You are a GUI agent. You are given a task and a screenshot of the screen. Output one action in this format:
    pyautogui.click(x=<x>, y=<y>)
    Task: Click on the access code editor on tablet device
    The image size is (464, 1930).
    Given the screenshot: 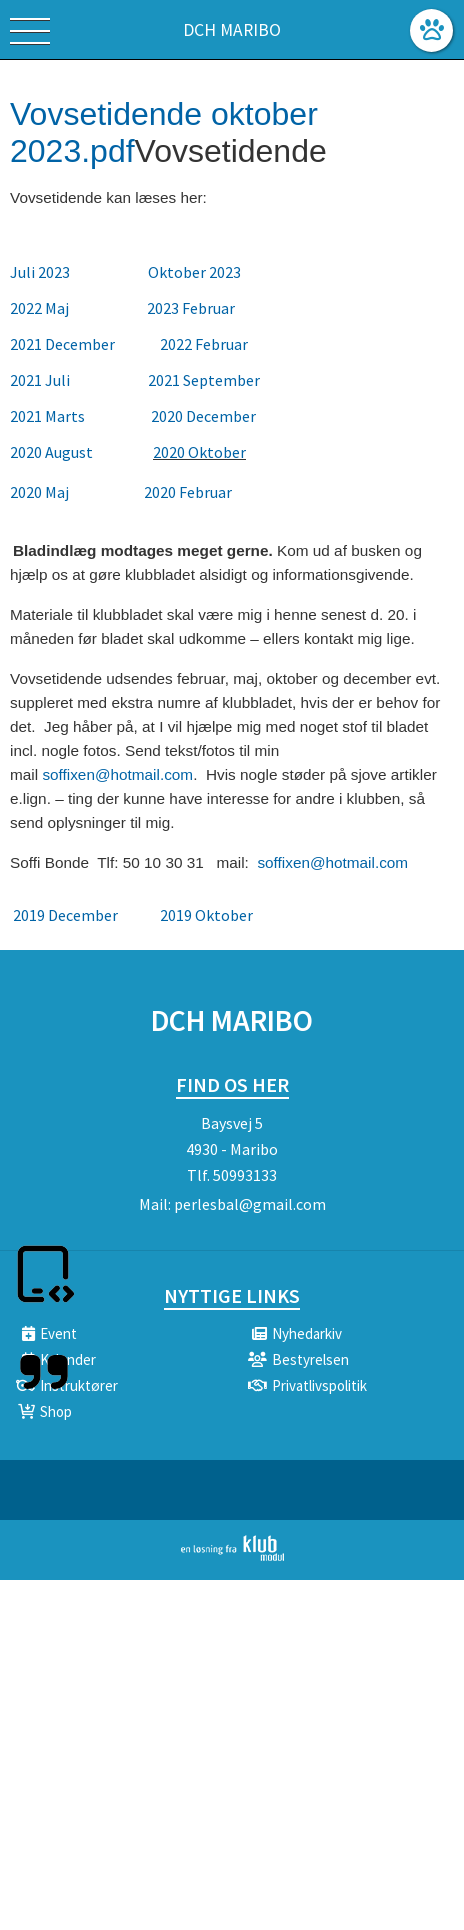 What is the action you would take?
    pyautogui.click(x=43, y=1274)
    